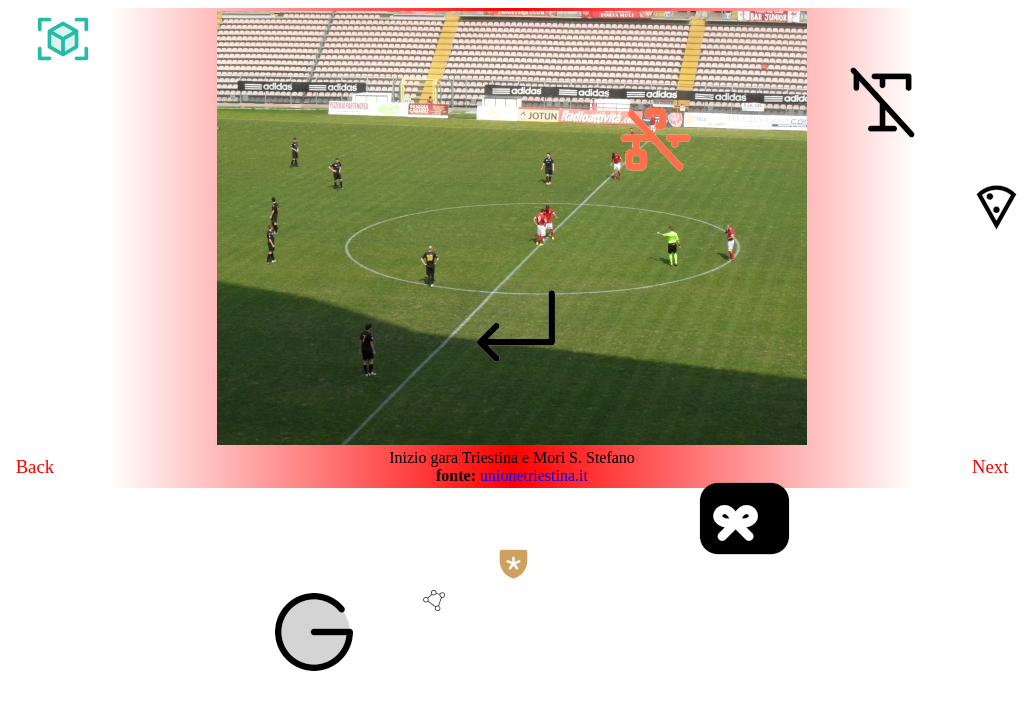  I want to click on sign in with Google, so click(314, 632).